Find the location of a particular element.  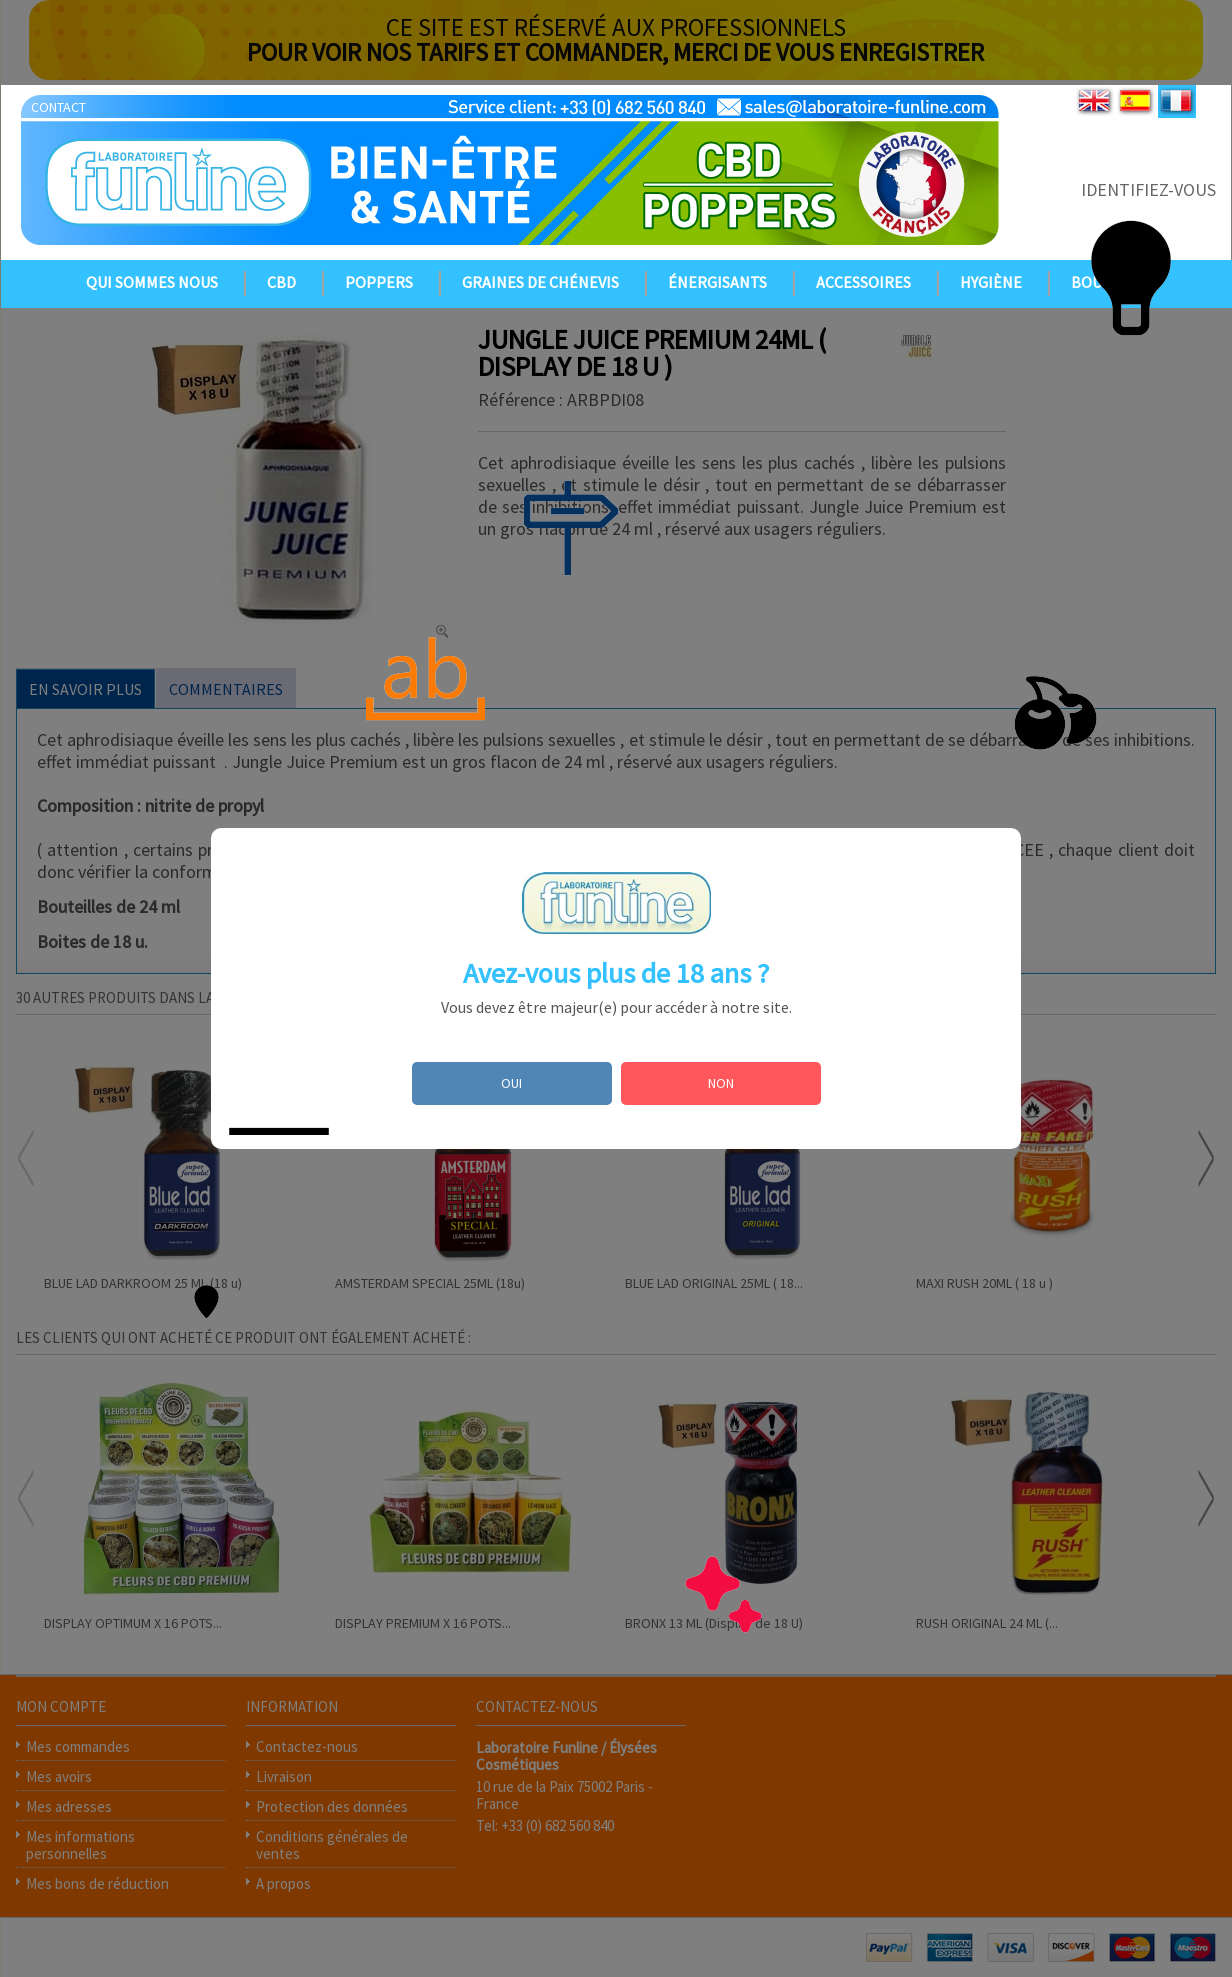

remove an item from a list is located at coordinates (279, 1135).